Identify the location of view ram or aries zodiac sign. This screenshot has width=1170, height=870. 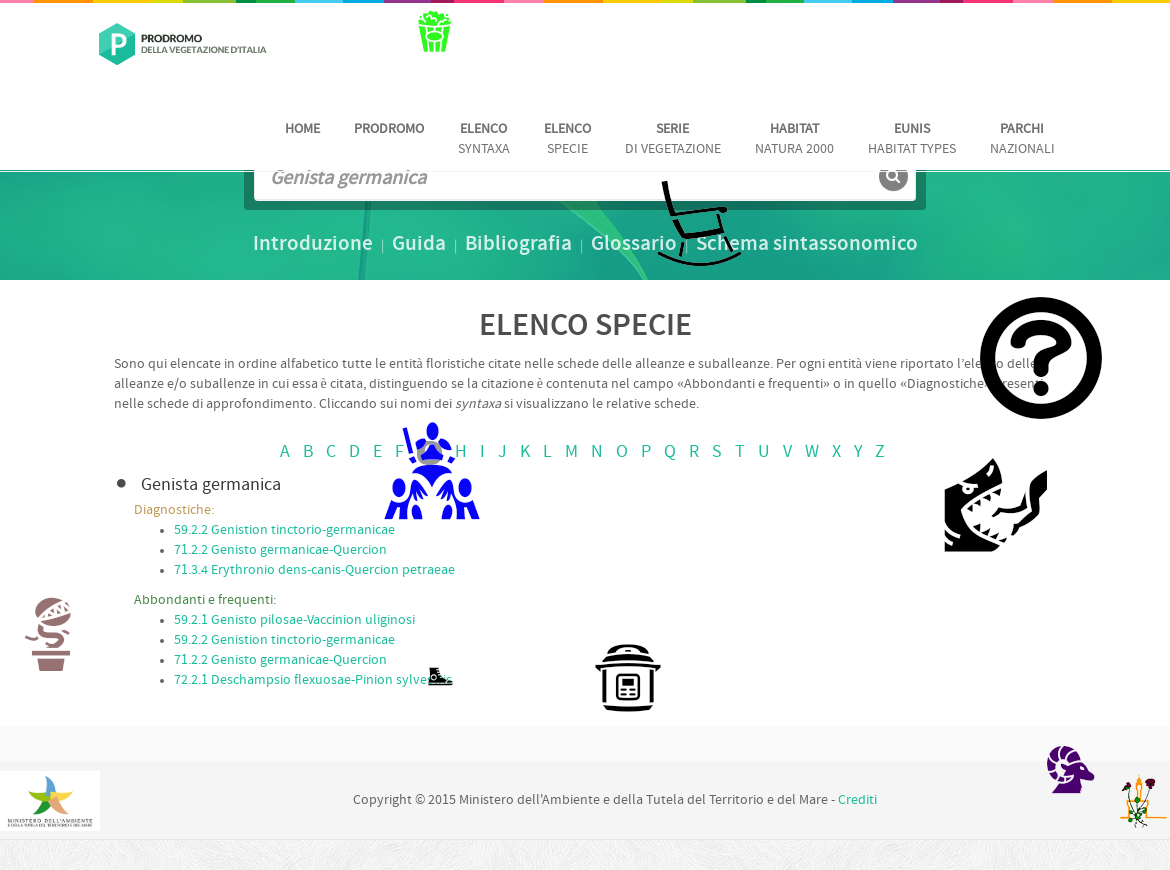
(1070, 769).